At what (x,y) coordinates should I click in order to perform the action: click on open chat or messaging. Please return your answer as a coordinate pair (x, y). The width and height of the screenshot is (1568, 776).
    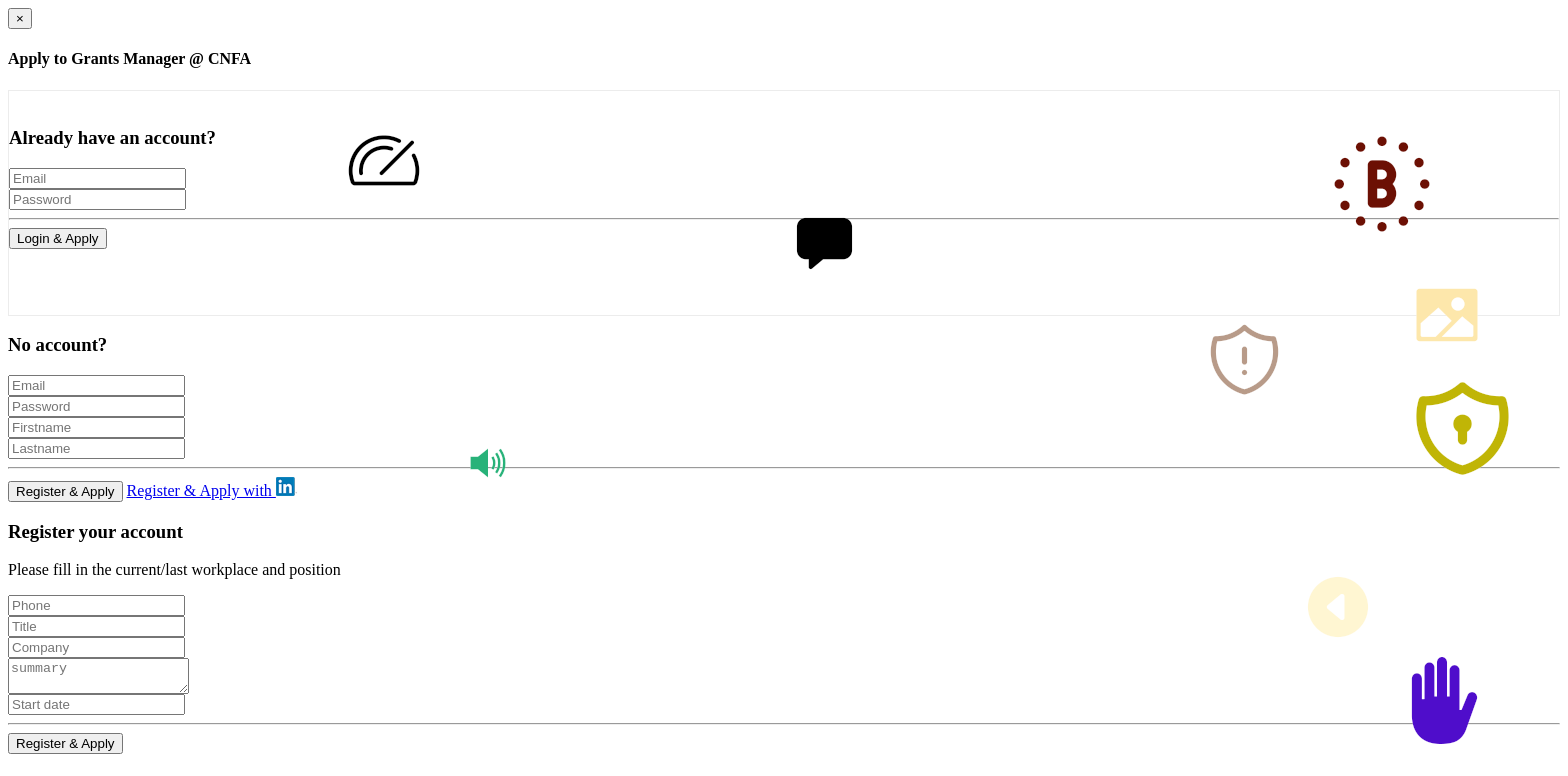
    Looking at the image, I should click on (824, 243).